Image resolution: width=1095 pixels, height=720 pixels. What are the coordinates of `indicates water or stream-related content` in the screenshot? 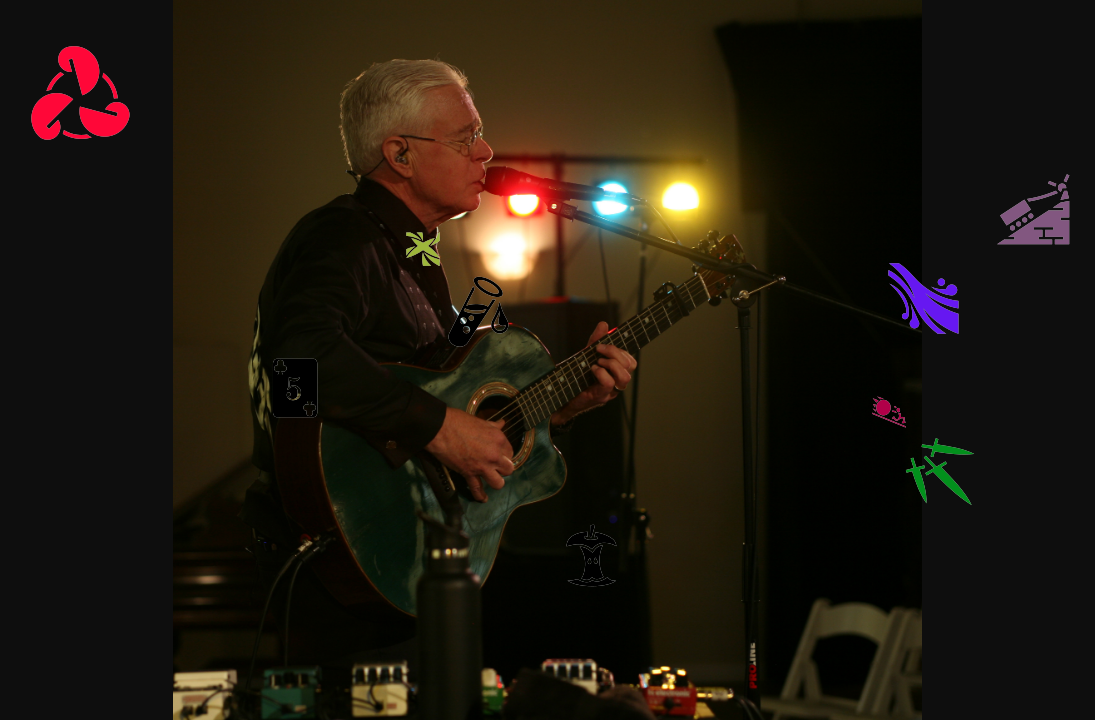 It's located at (923, 298).